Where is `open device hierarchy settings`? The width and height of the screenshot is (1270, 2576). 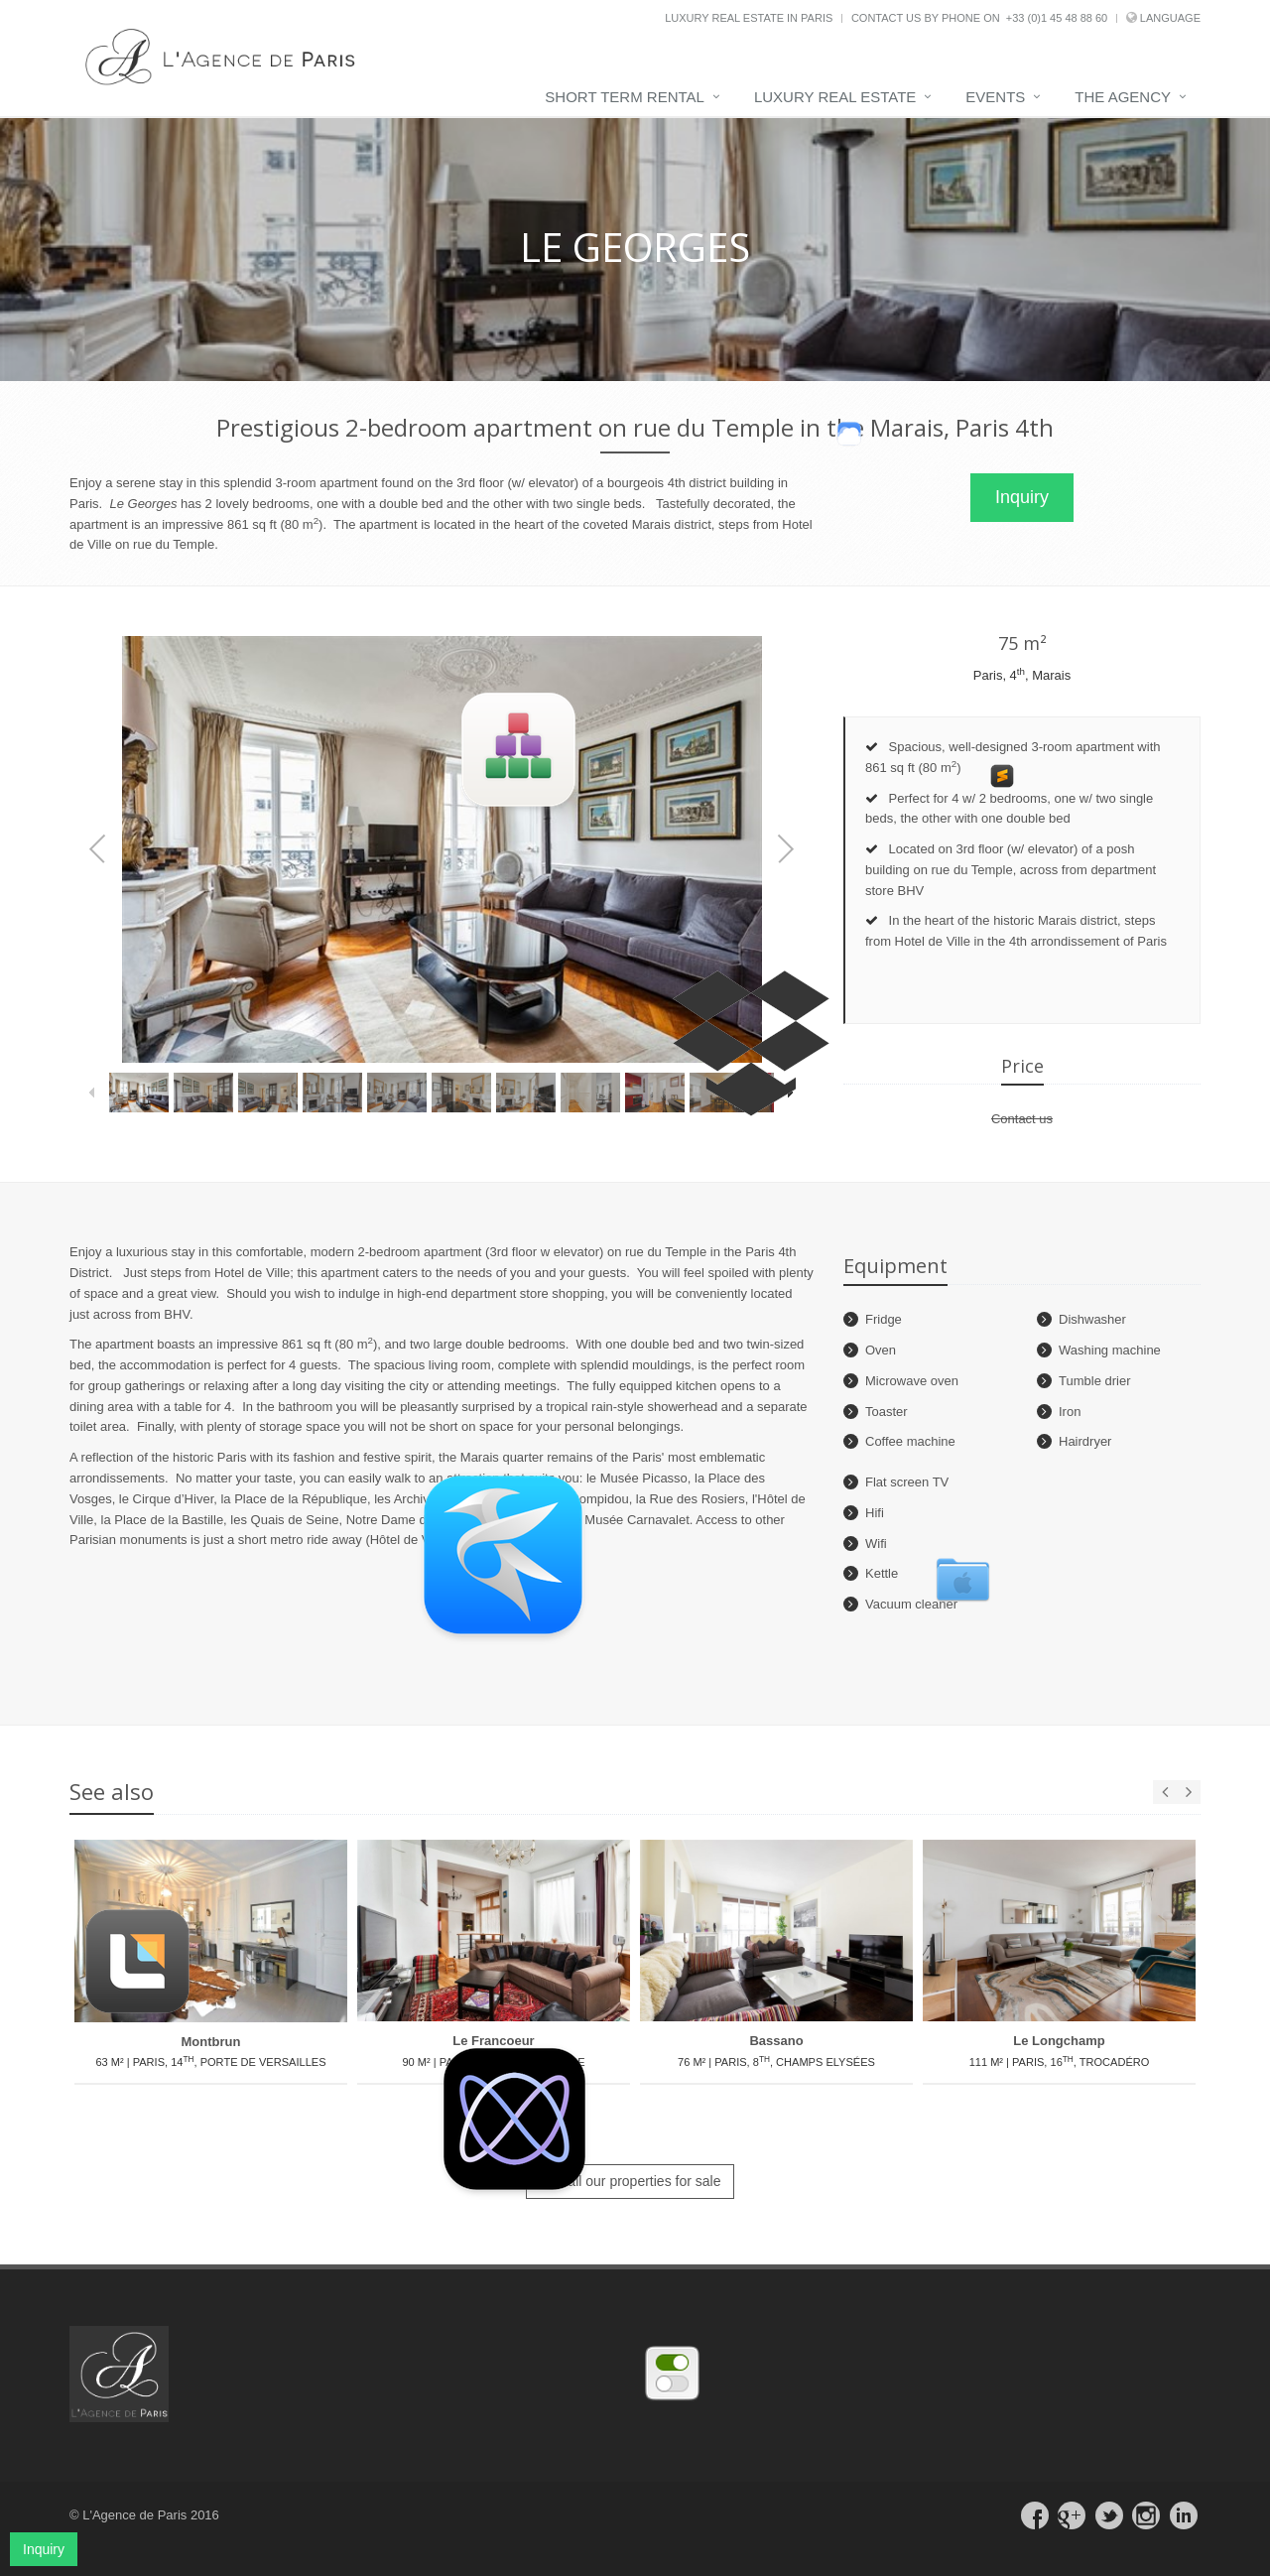
open device hierarchy settings is located at coordinates (518, 749).